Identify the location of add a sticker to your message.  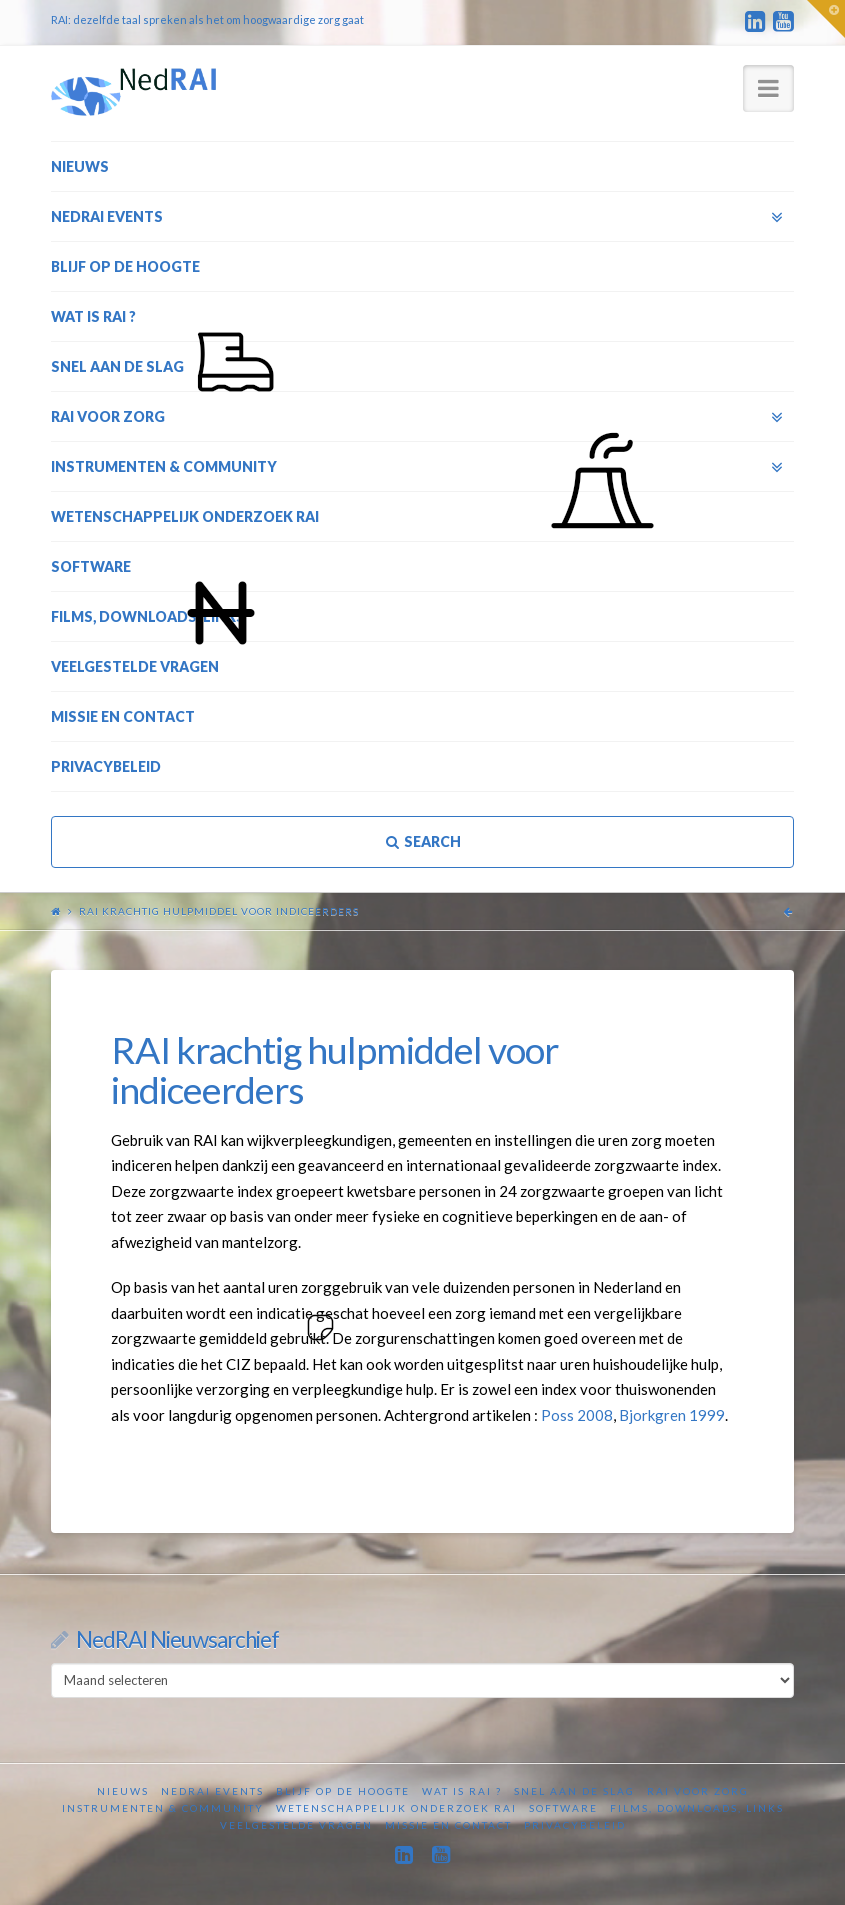
(320, 1327).